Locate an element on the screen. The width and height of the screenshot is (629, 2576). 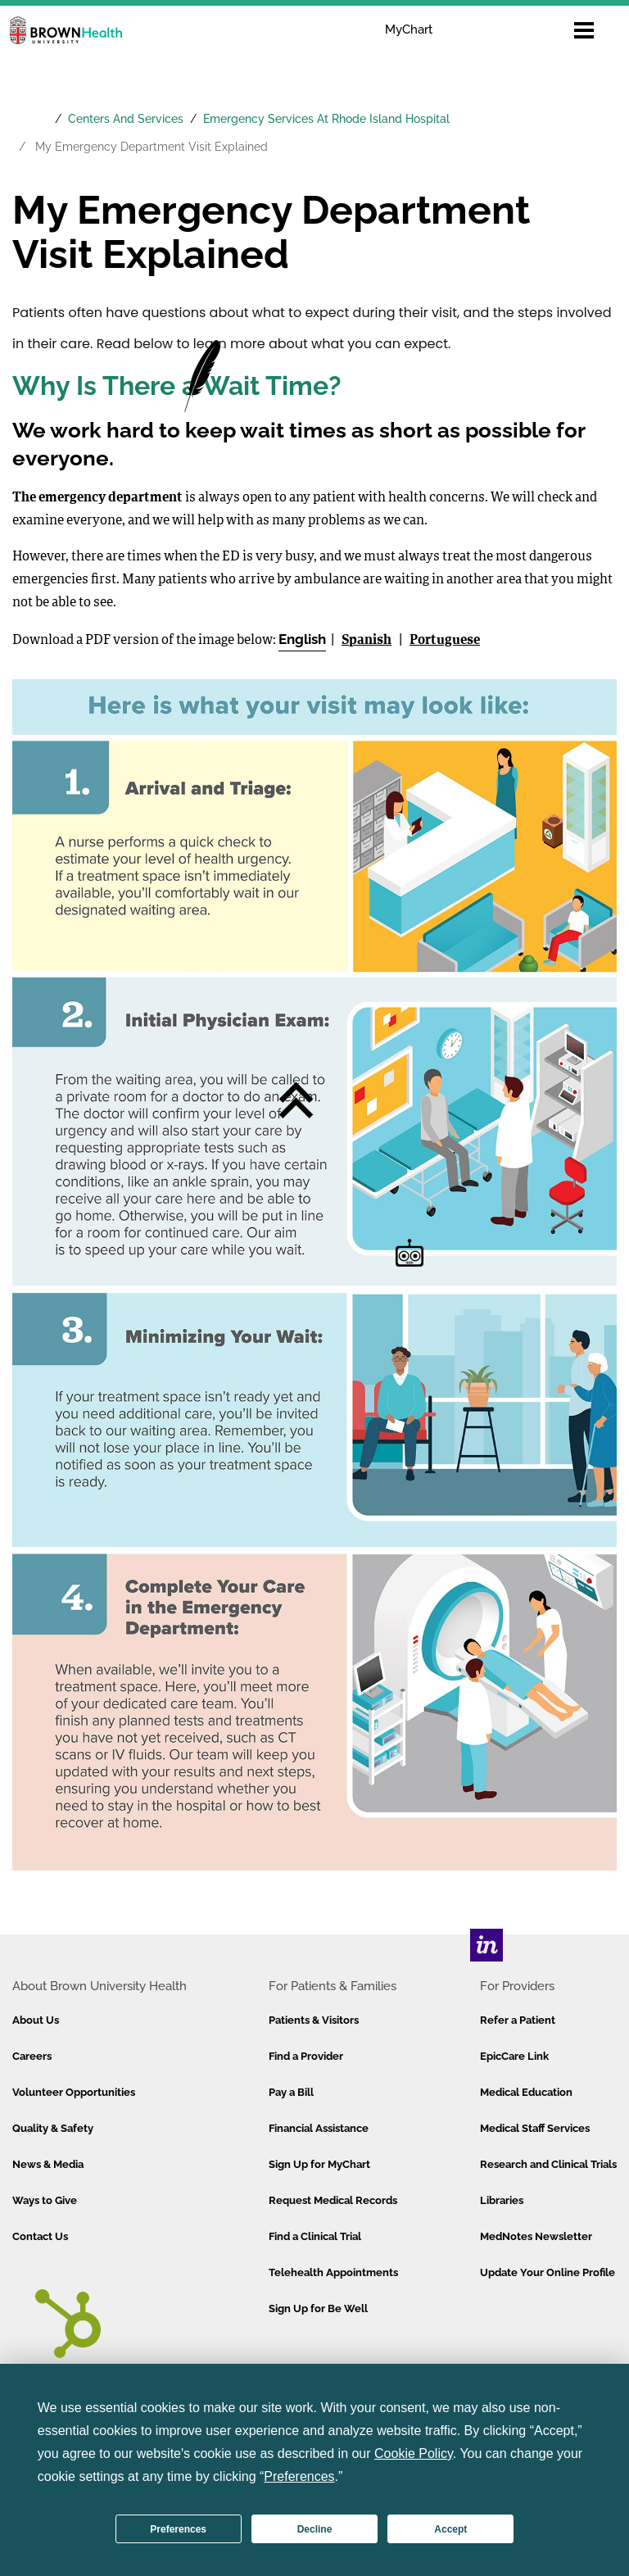
probot automation service logo is located at coordinates (410, 1253).